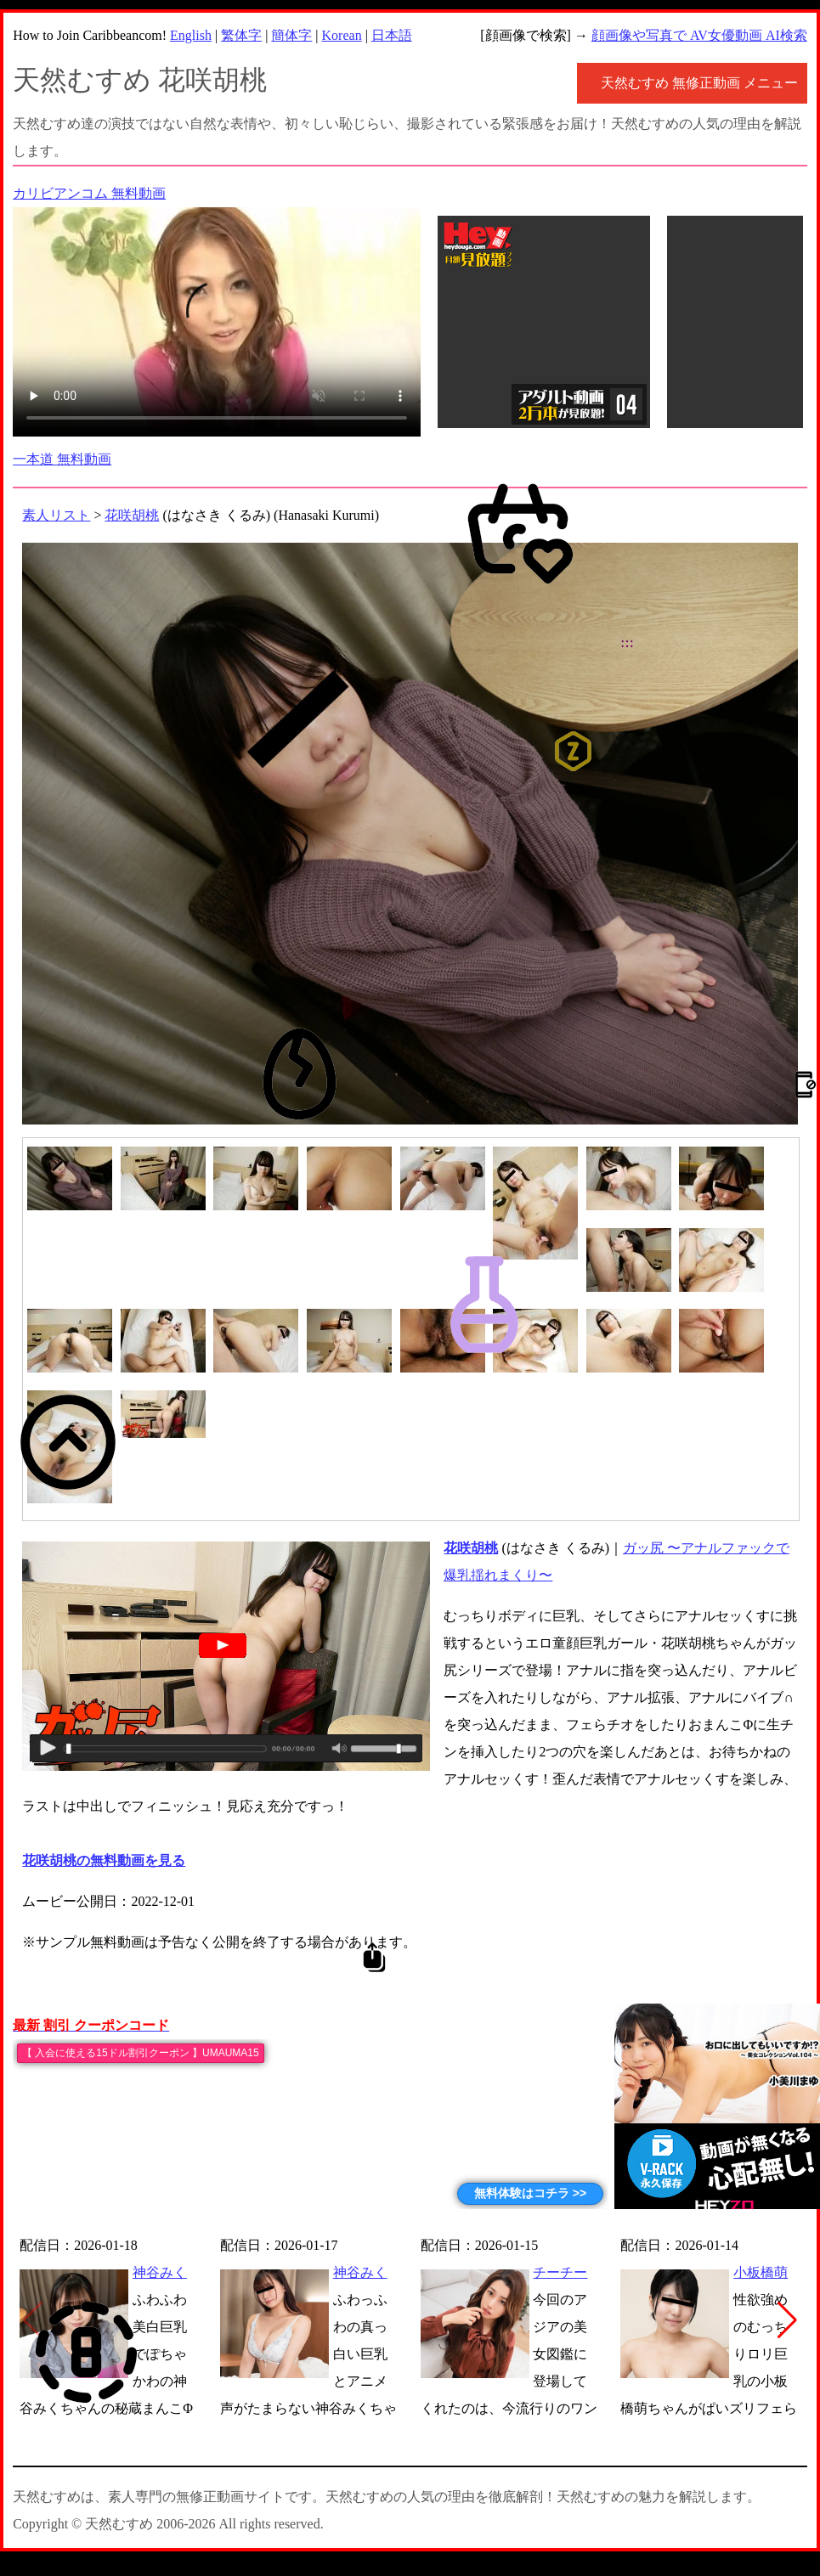 This screenshot has height=2576, width=820. I want to click on share or export multiple items, so click(374, 1957).